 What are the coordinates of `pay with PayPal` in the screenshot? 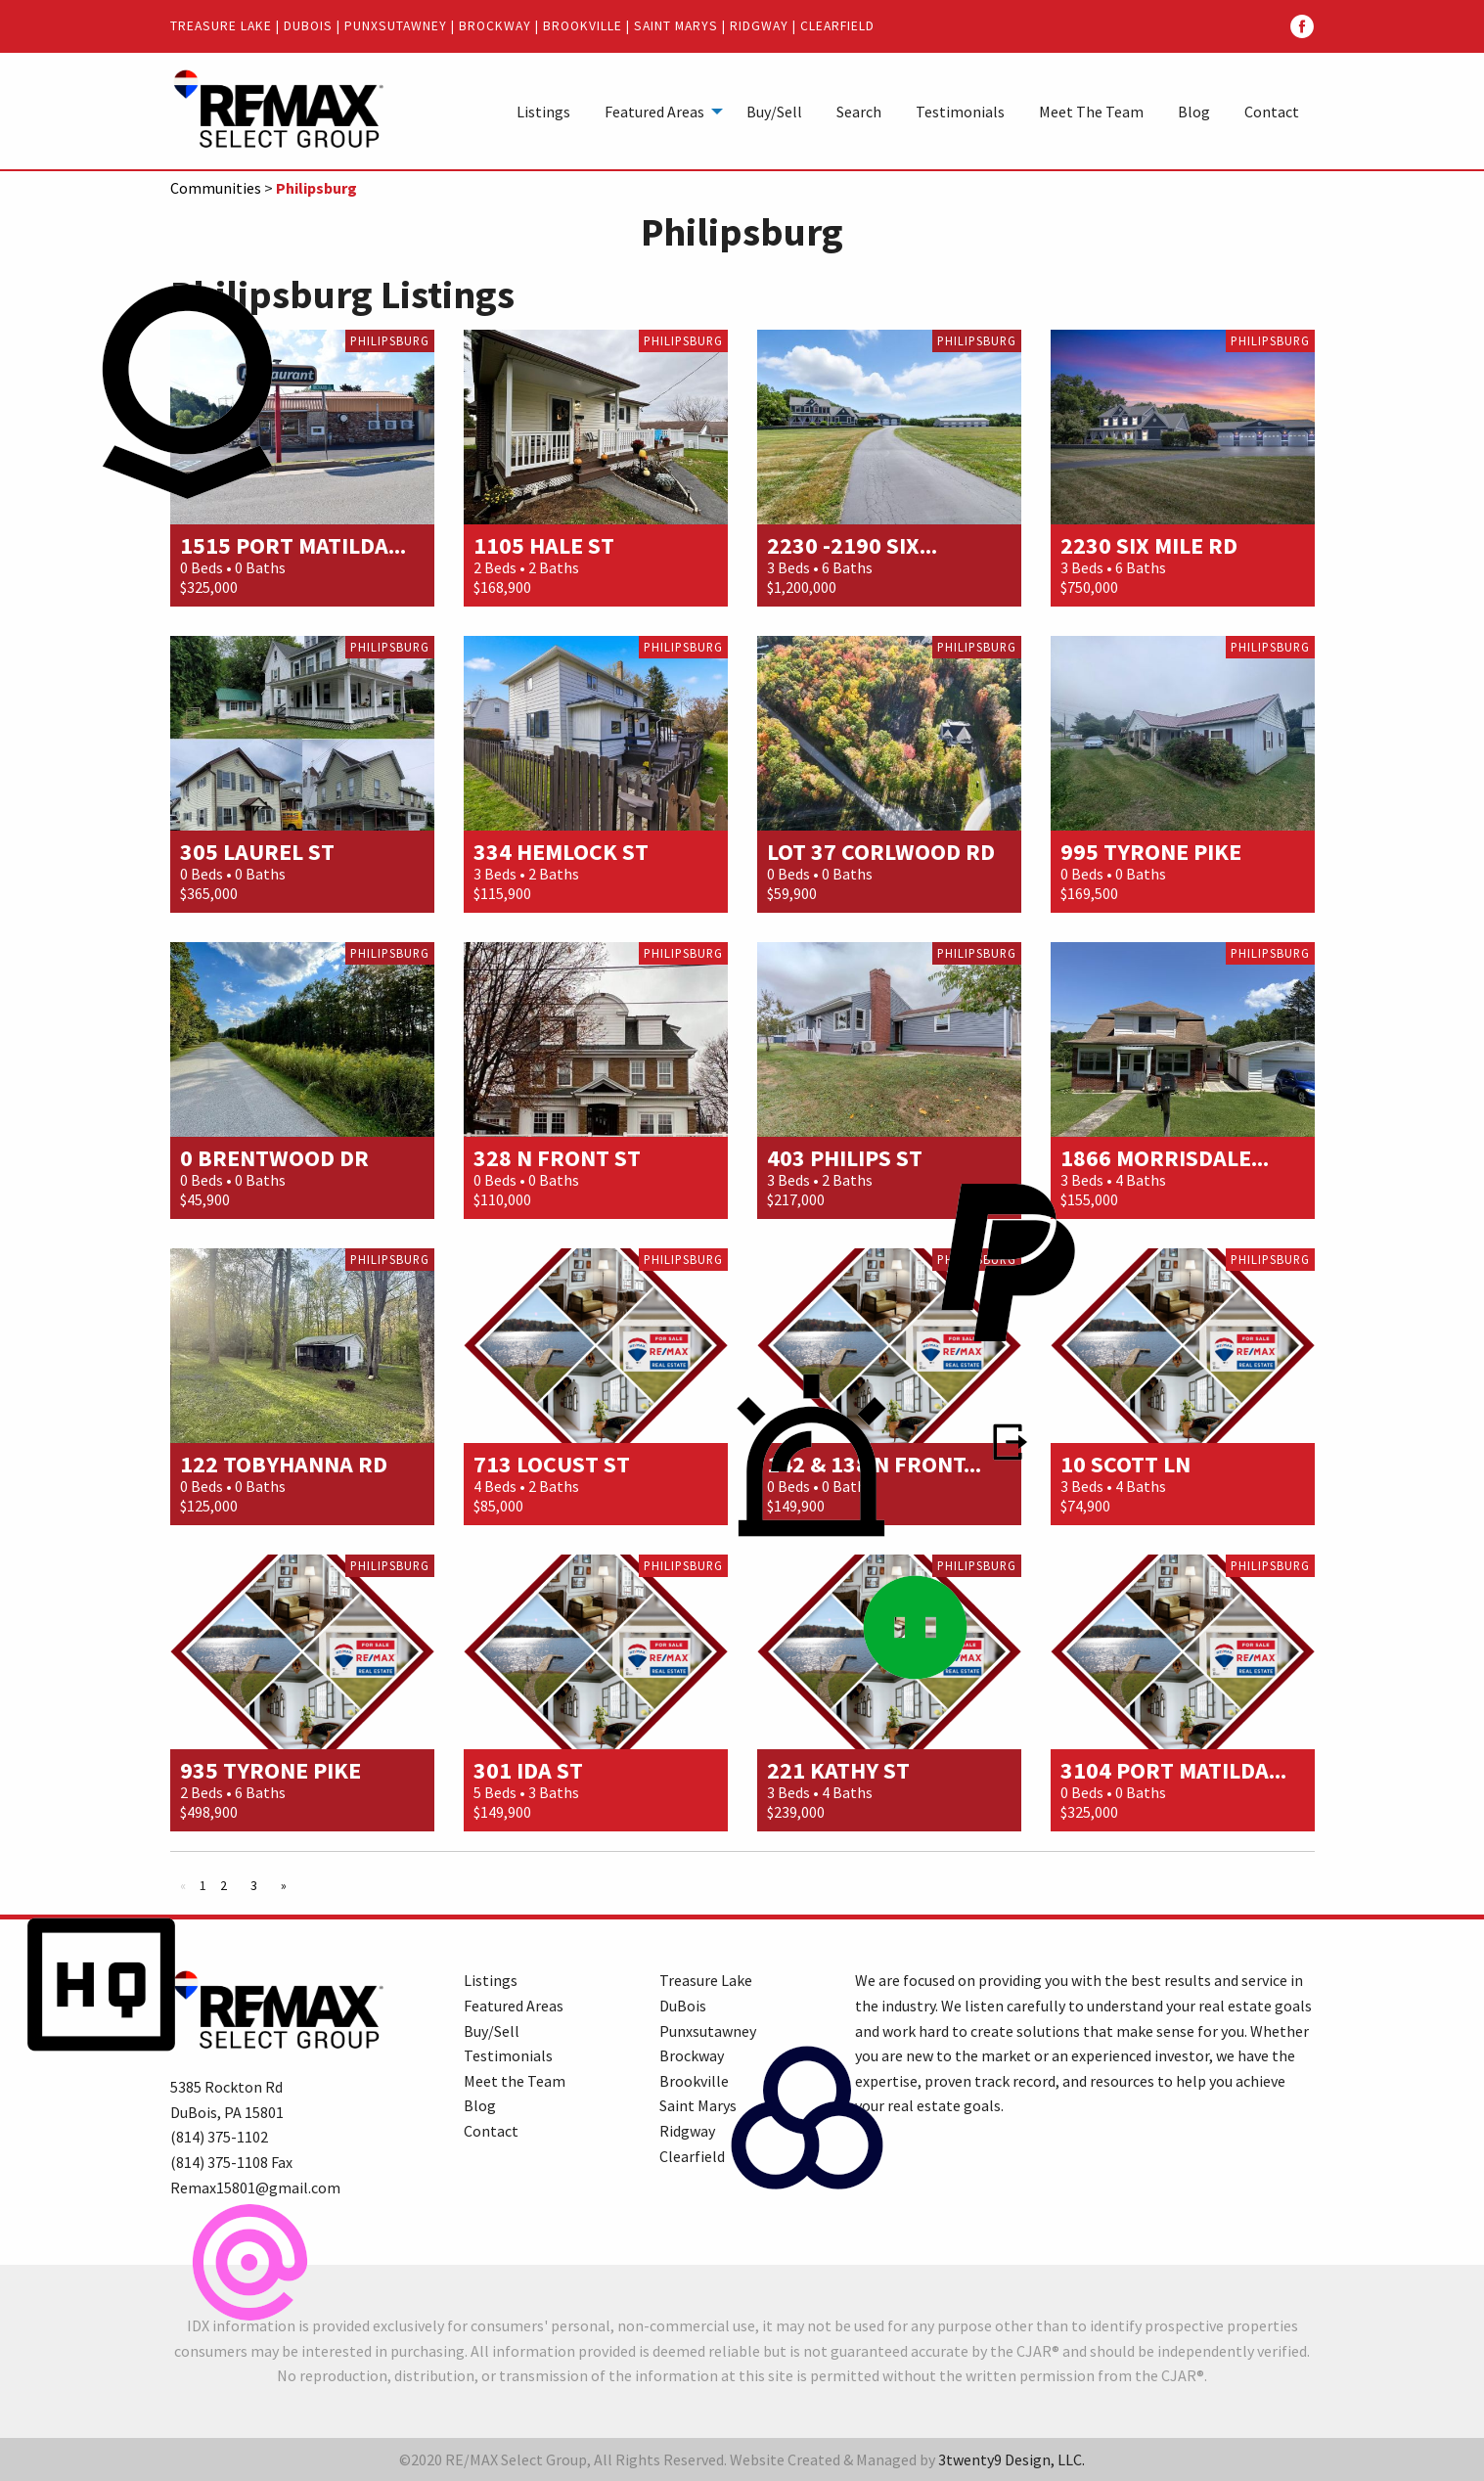 It's located at (1008, 1262).